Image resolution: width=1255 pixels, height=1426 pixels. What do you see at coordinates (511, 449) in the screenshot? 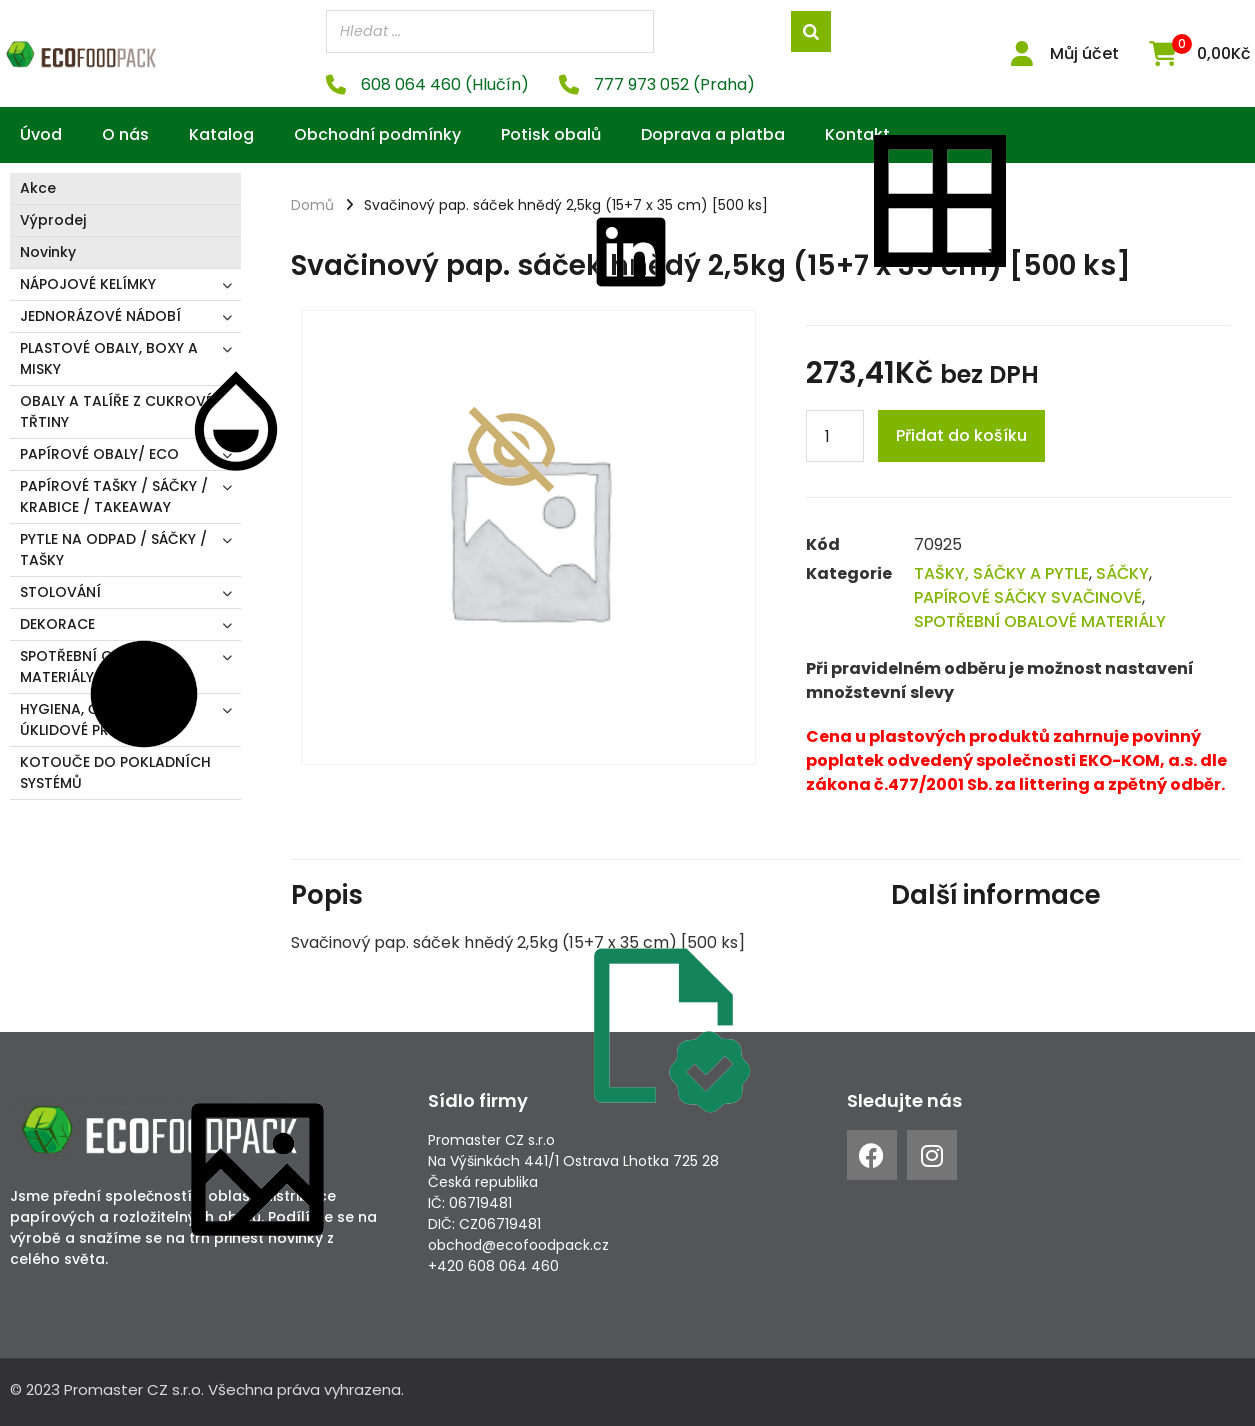
I see `hide password or sensitive content` at bounding box center [511, 449].